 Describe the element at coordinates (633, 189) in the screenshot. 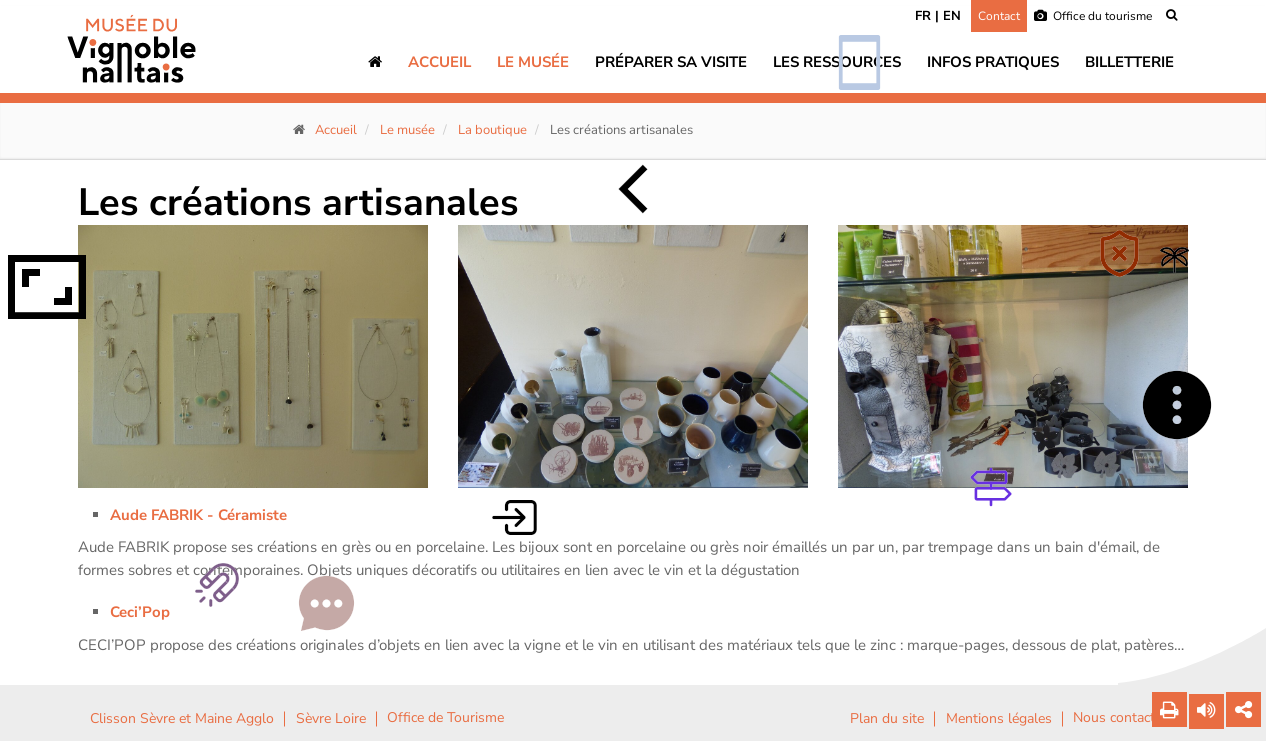

I see `go back to the previous screen` at that location.